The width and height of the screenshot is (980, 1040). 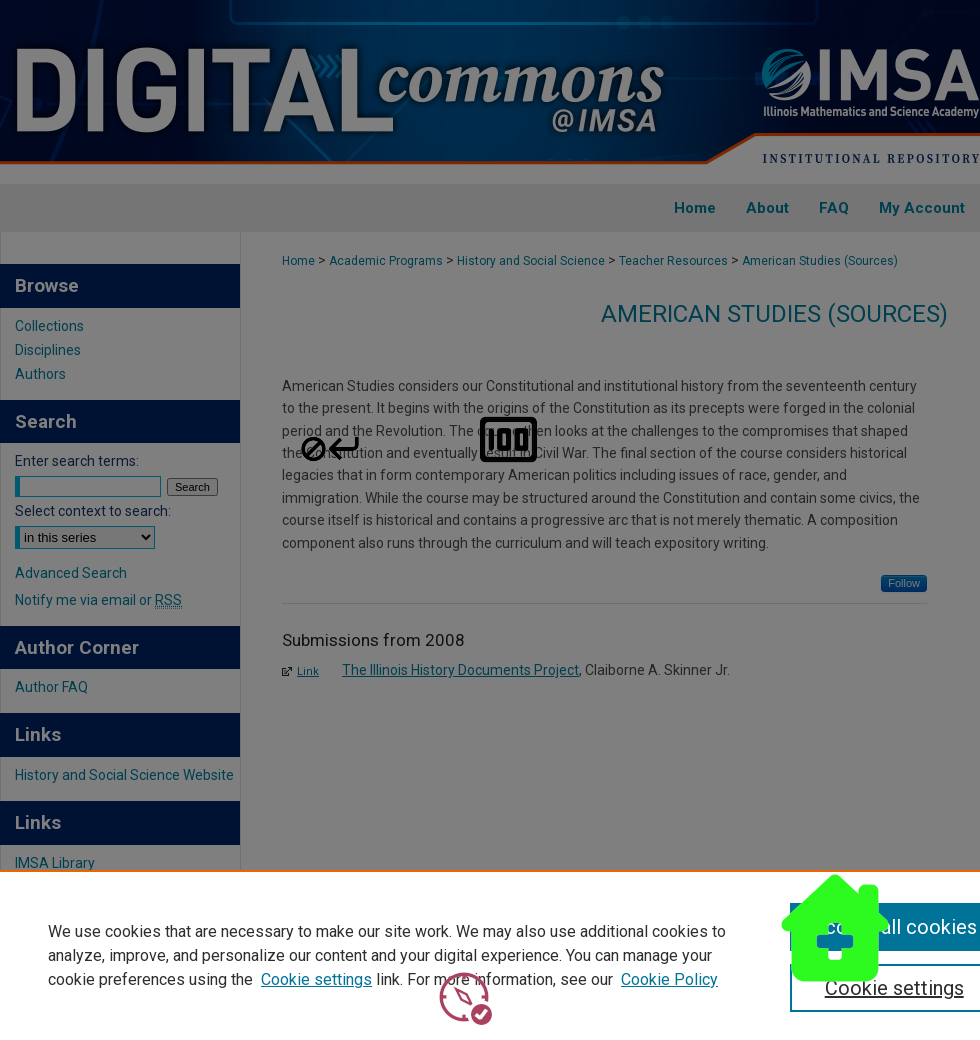 What do you see at coordinates (330, 449) in the screenshot?
I see `disable automatic line wrapping in editor` at bounding box center [330, 449].